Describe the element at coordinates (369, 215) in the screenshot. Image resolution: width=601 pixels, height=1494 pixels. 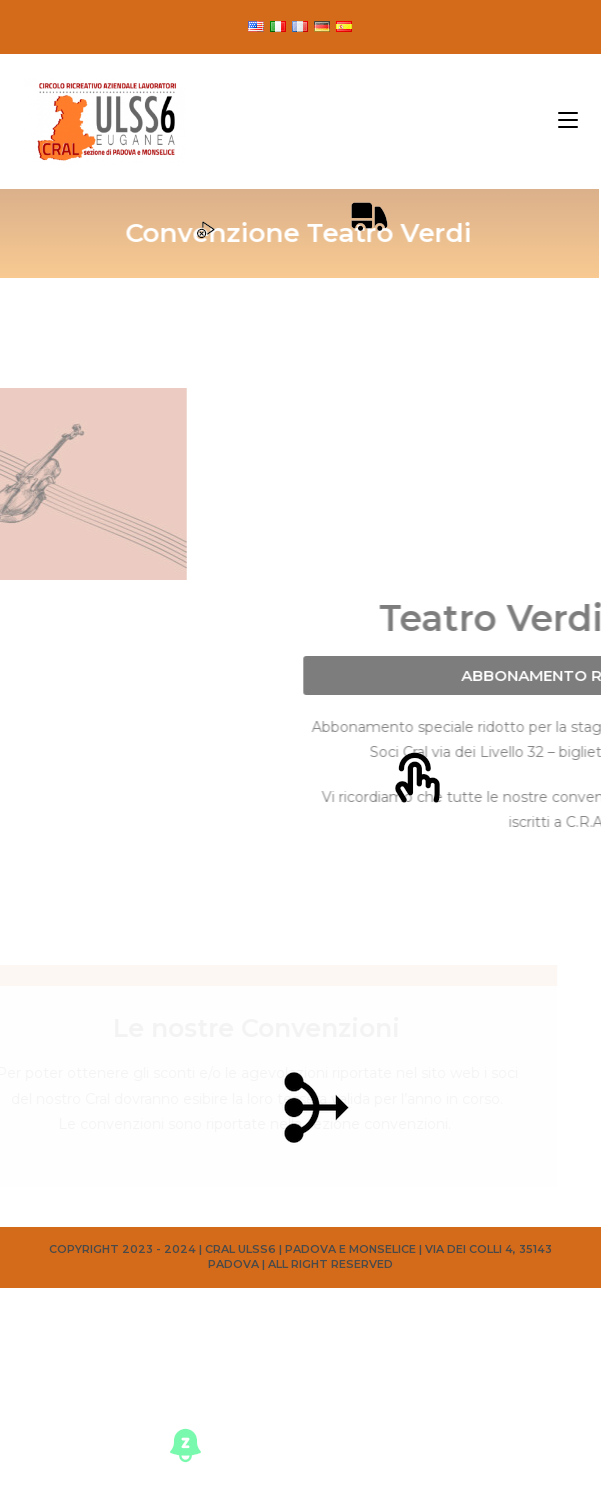
I see `track your delivery status` at that location.